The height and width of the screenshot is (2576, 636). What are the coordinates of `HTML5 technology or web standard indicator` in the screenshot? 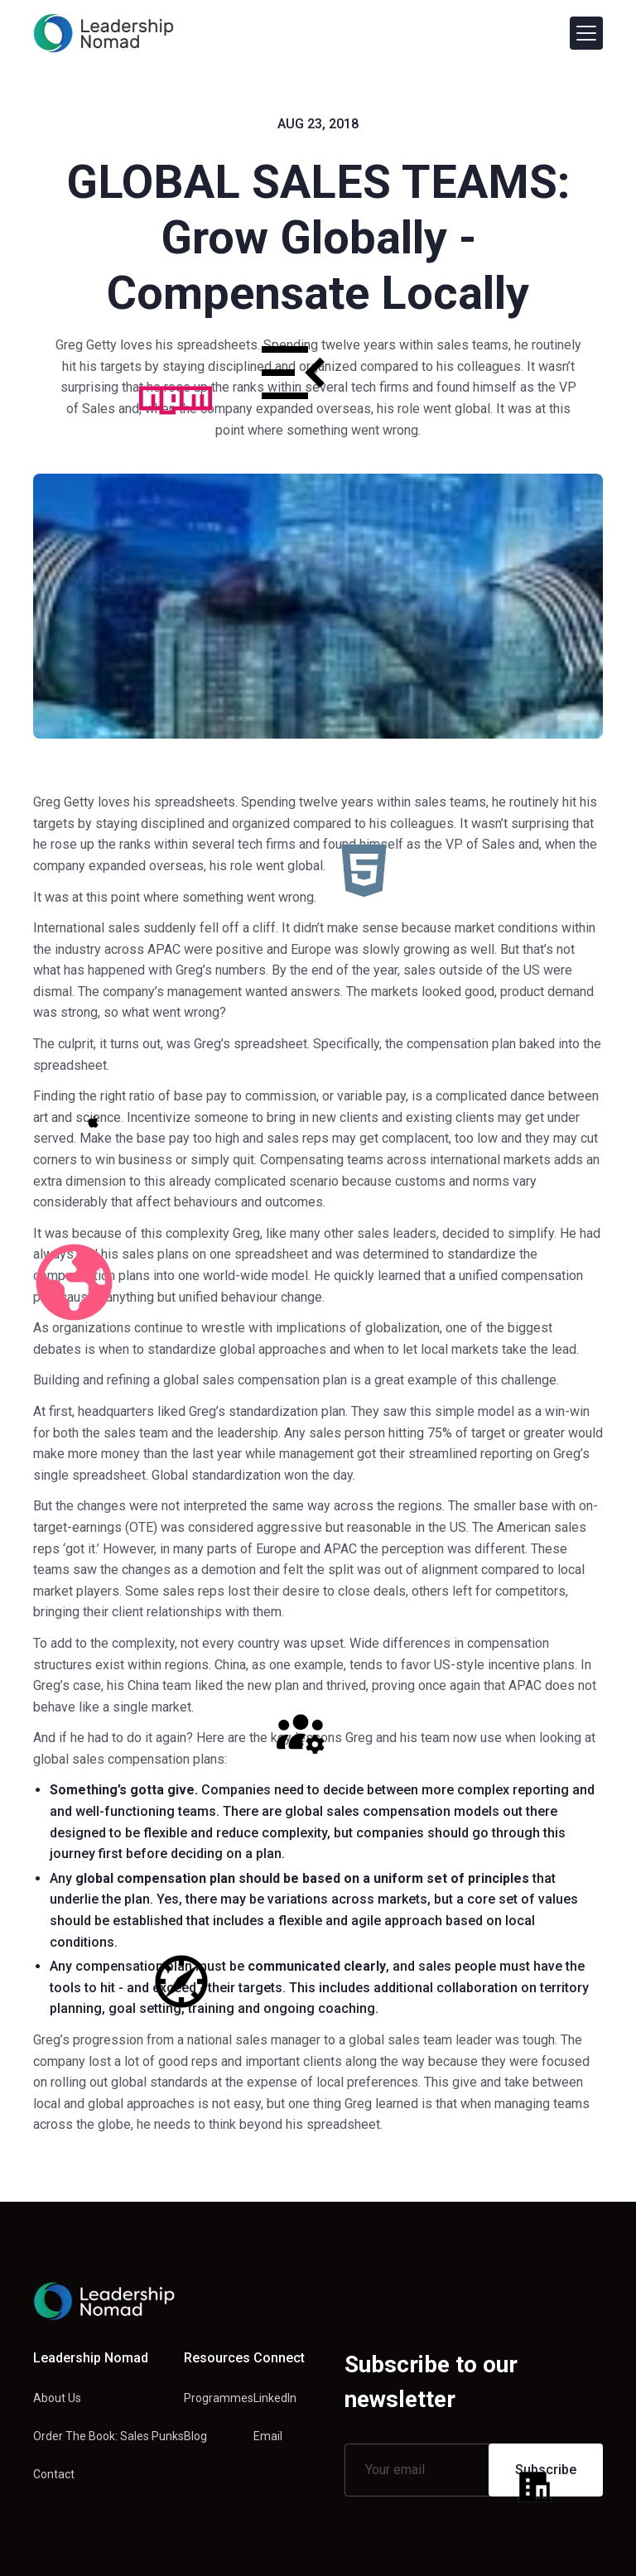 It's located at (364, 870).